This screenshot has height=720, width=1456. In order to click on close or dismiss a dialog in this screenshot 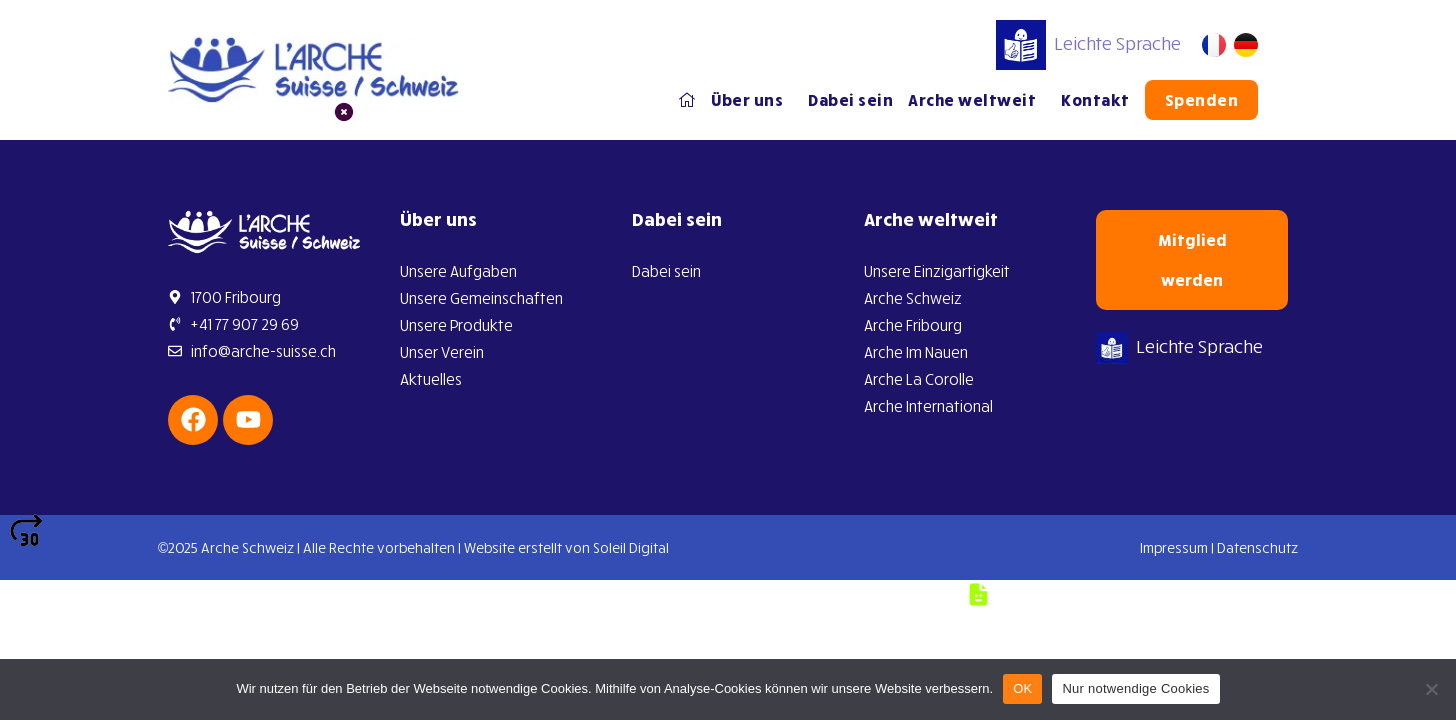, I will do `click(344, 112)`.